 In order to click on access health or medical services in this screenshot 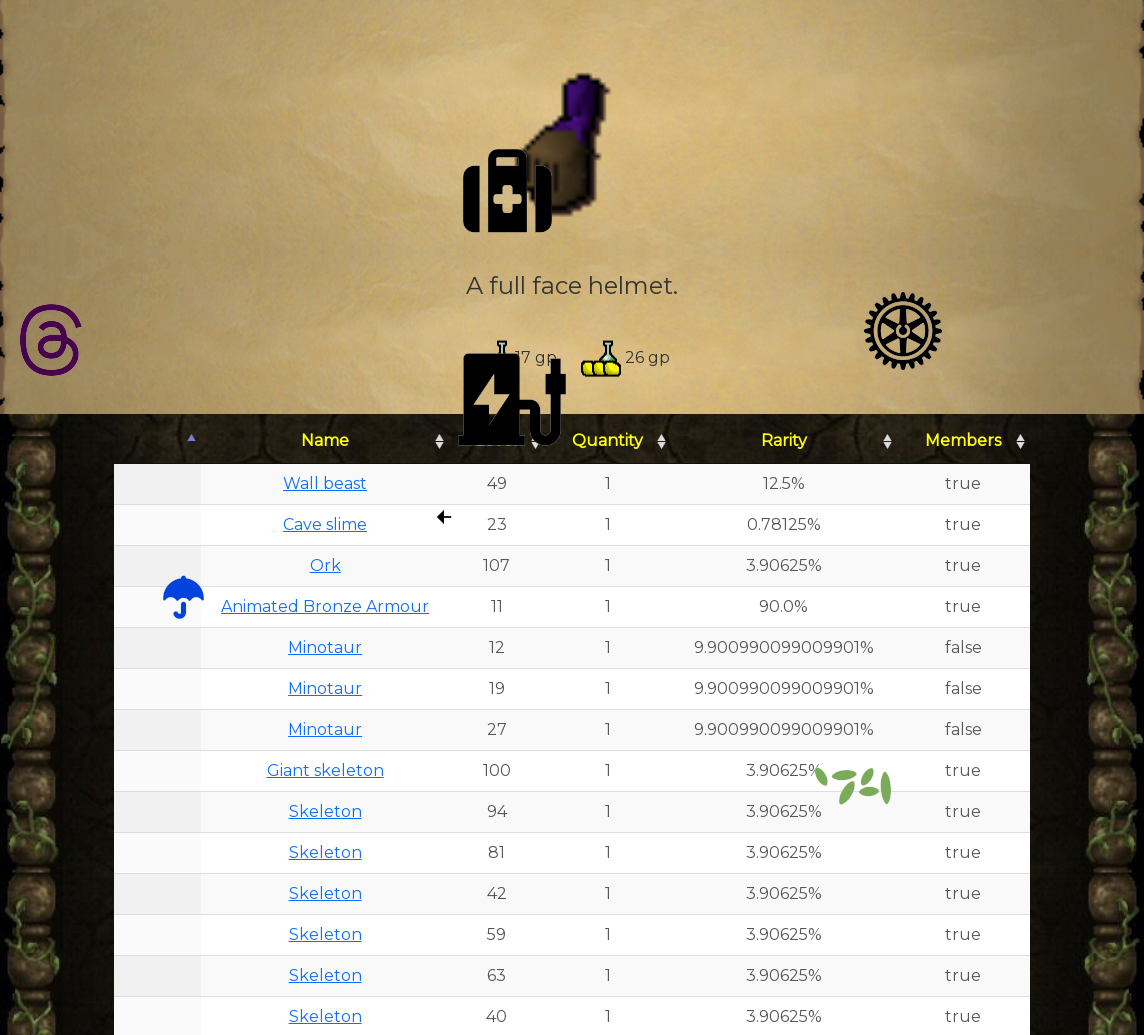, I will do `click(507, 193)`.